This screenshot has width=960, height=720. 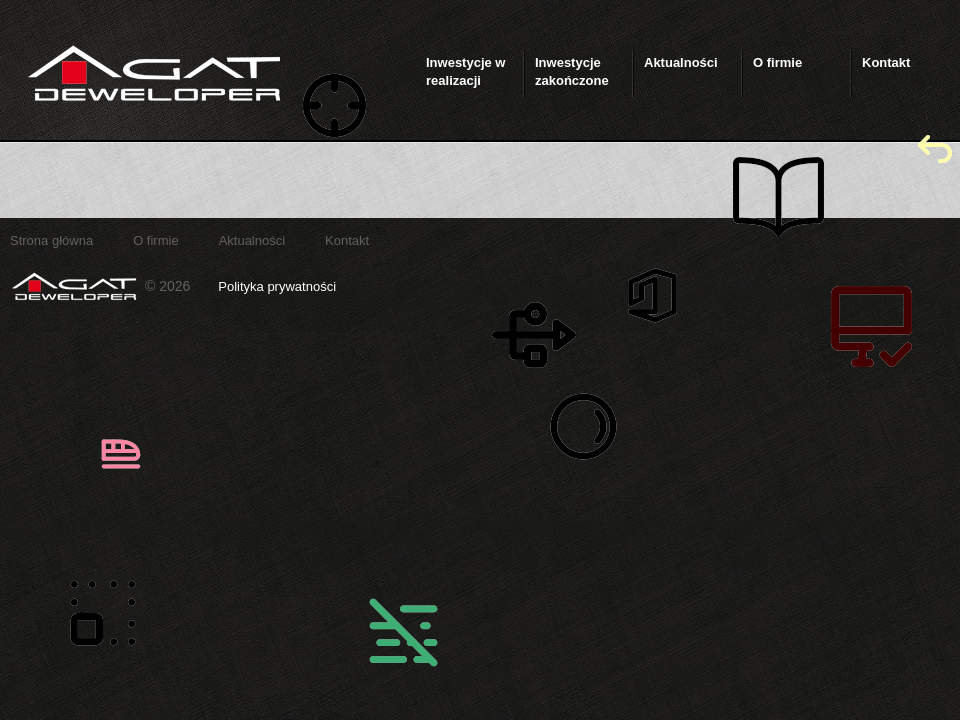 I want to click on undo the last action, so click(x=934, y=149).